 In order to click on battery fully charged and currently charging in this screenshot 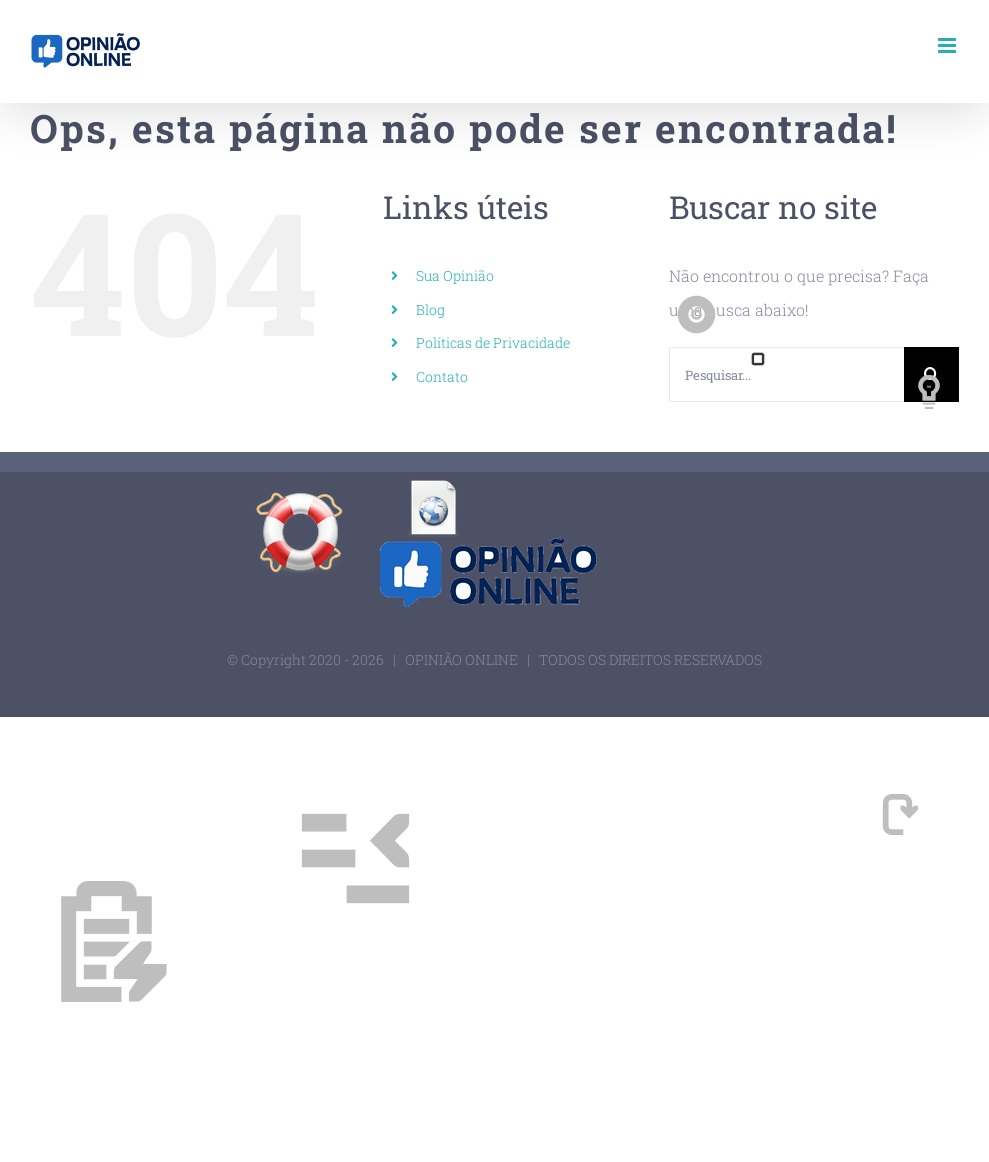, I will do `click(106, 941)`.